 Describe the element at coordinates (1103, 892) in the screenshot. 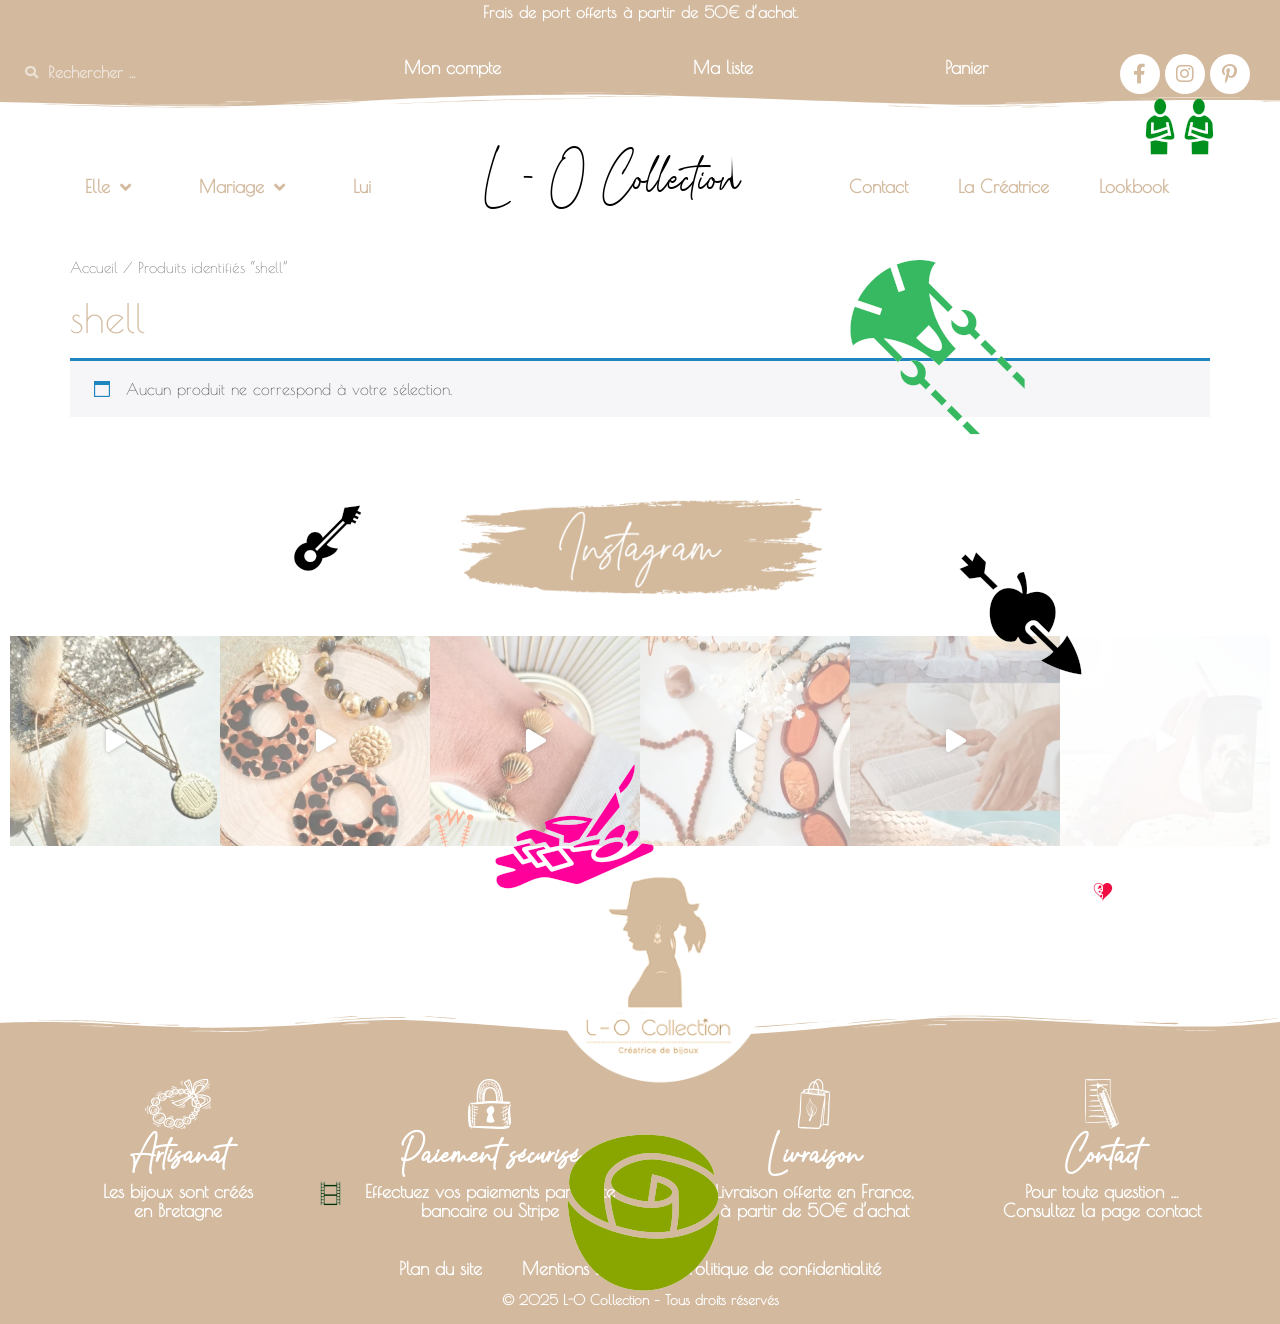

I see `indicates partial health or damage in a game` at that location.